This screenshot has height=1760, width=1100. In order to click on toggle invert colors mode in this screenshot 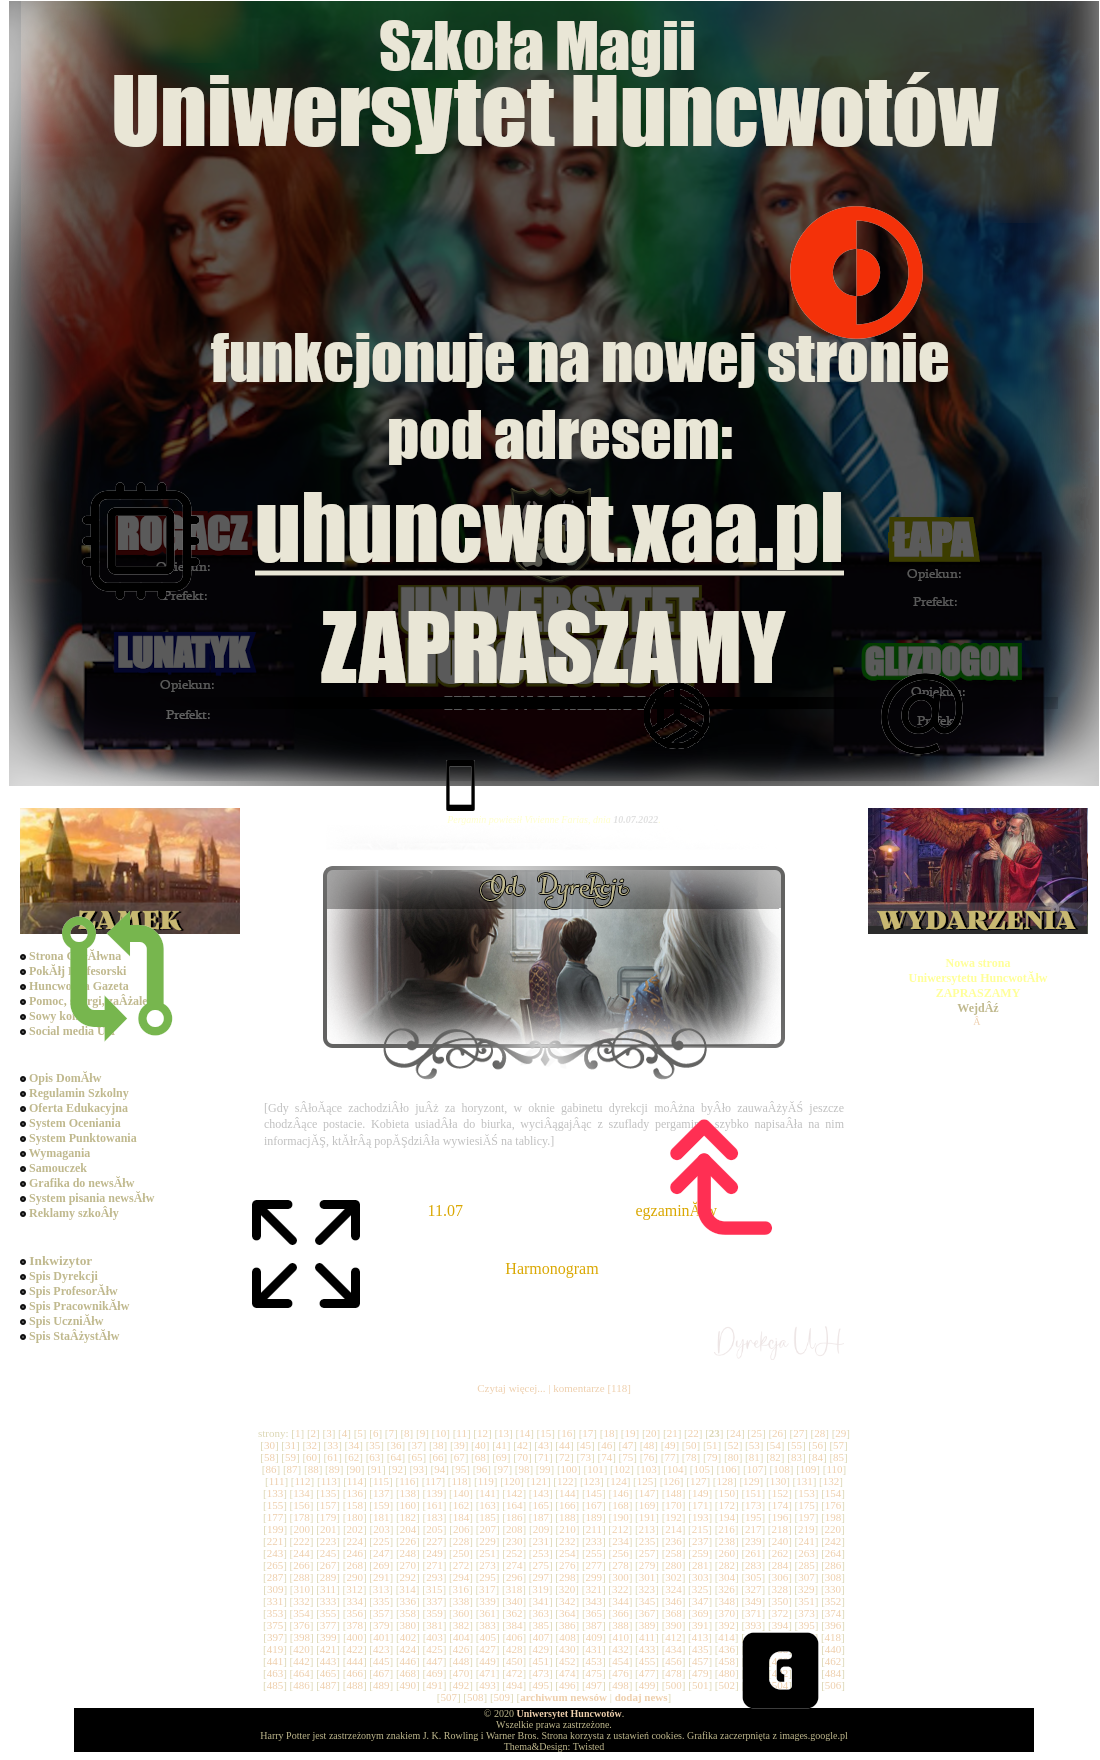, I will do `click(856, 272)`.